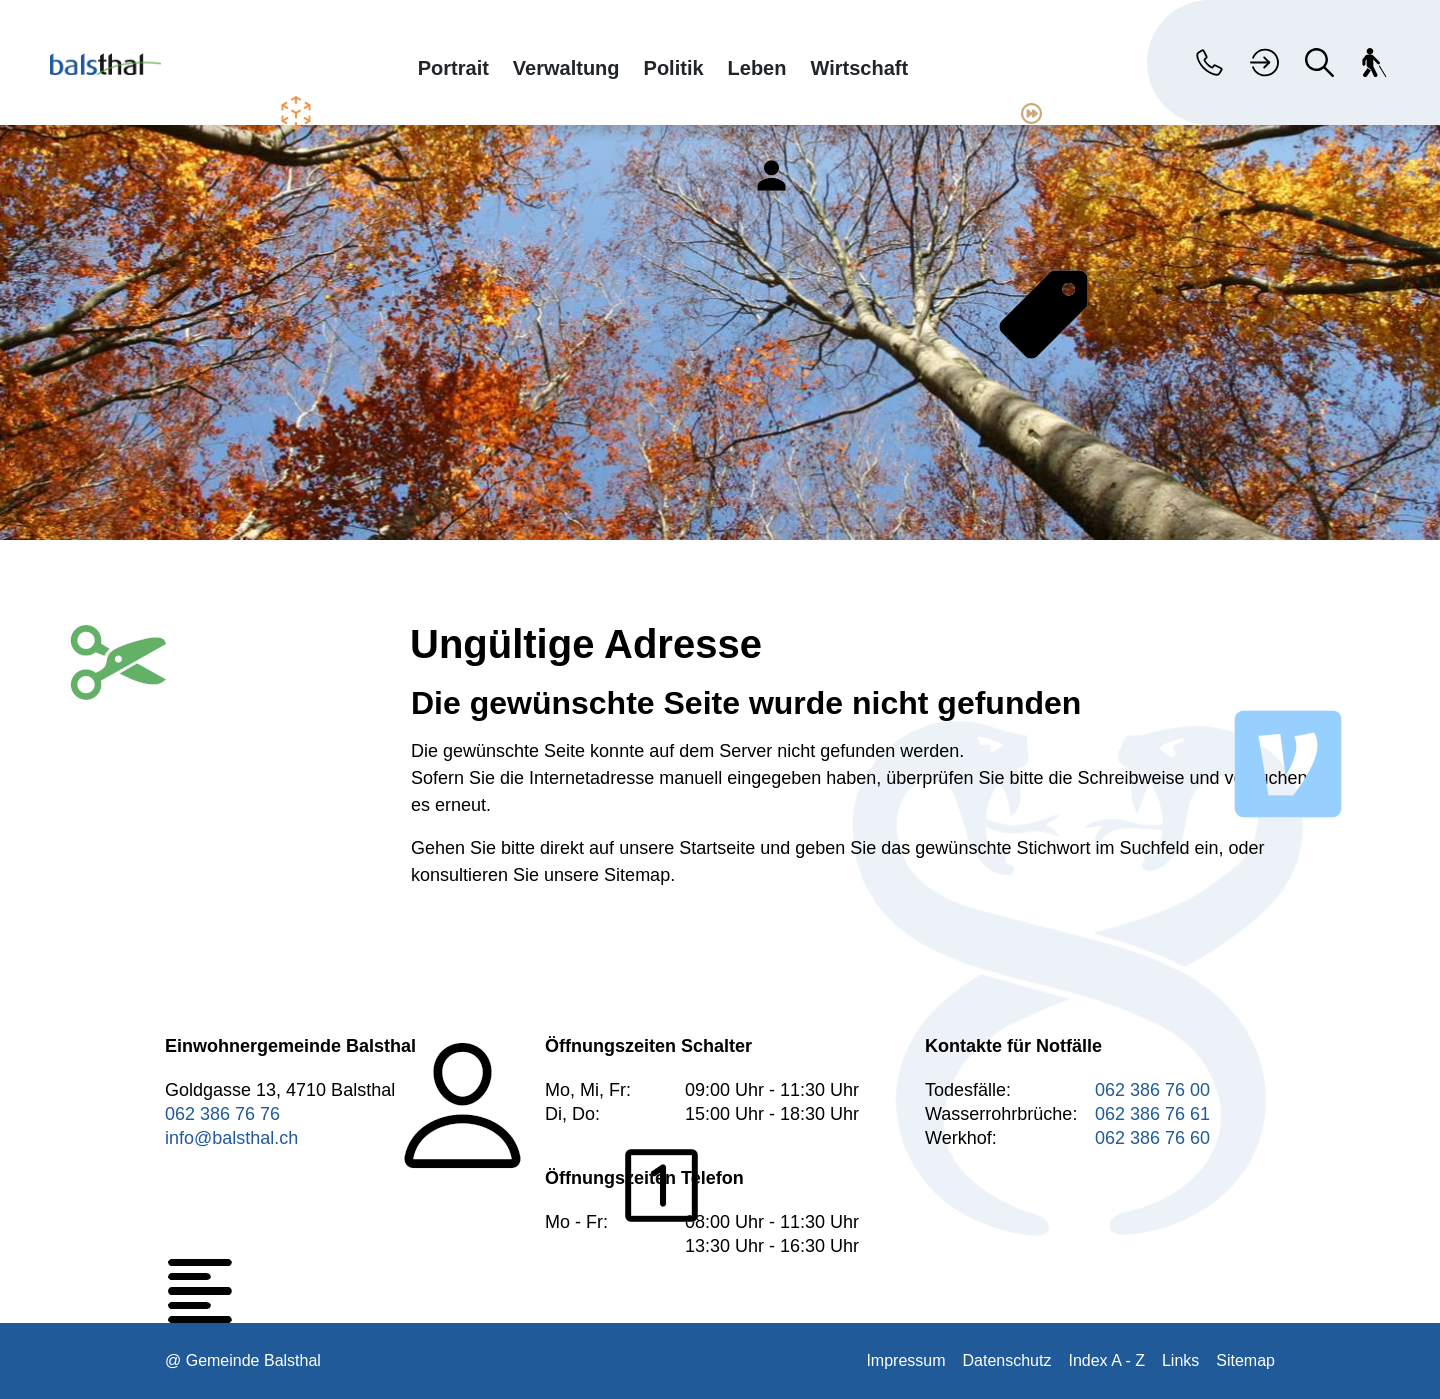 This screenshot has width=1440, height=1399. Describe the element at coordinates (296, 113) in the screenshot. I see `access apple AR features or settings` at that location.